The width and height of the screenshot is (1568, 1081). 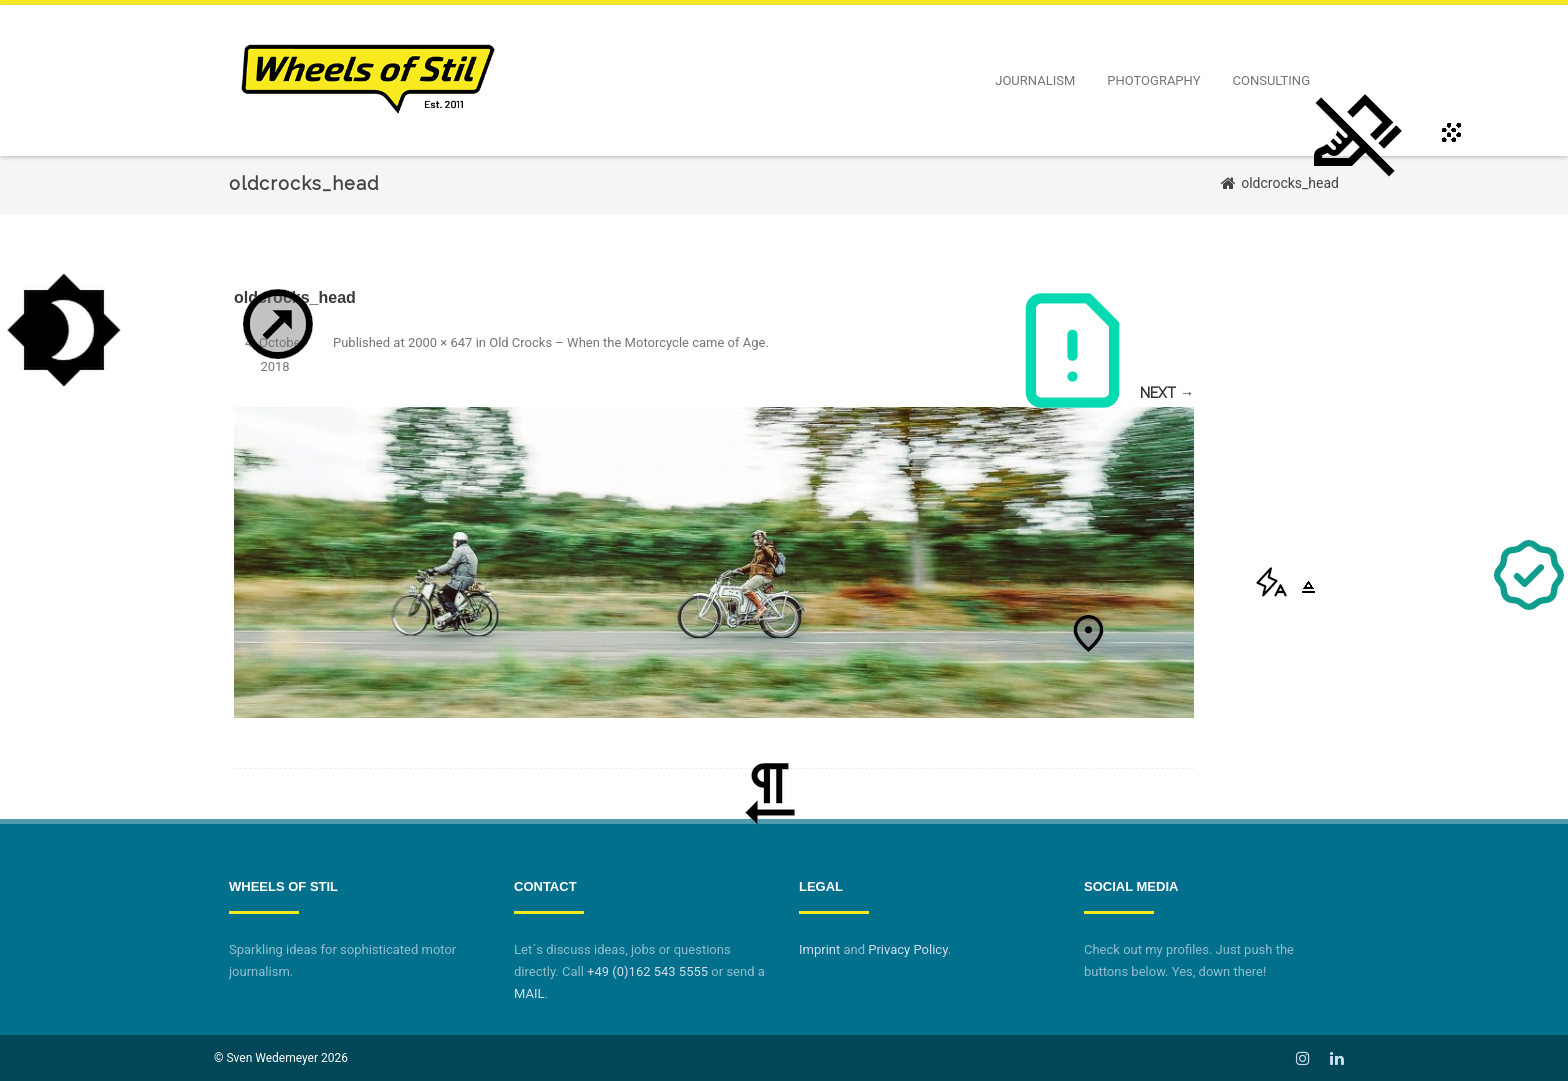 What do you see at coordinates (1358, 134) in the screenshot?
I see `do not step on this surface` at bounding box center [1358, 134].